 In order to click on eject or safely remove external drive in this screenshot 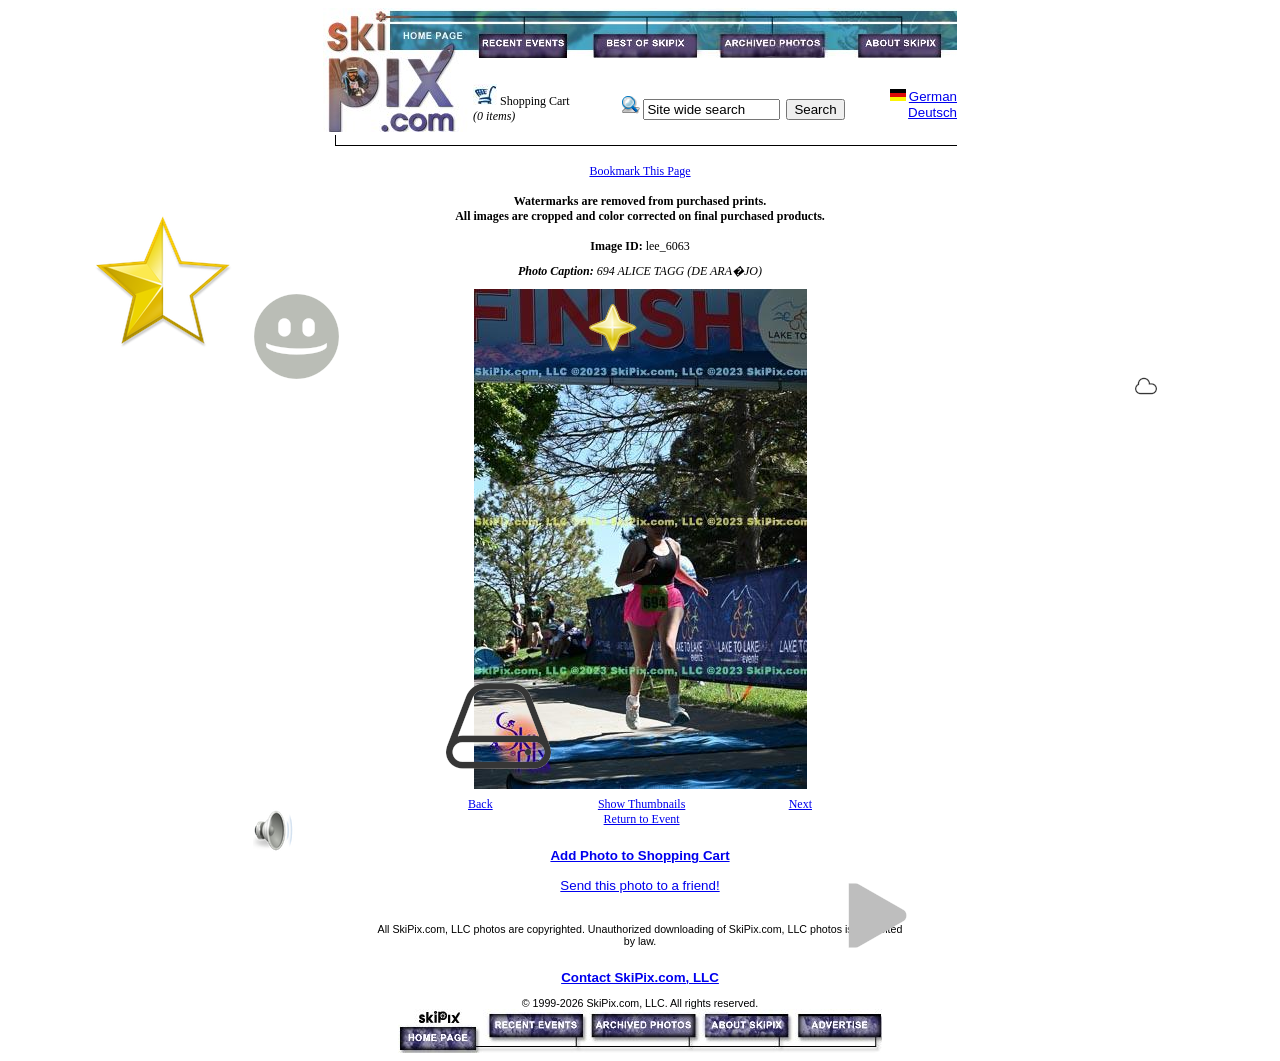, I will do `click(498, 722)`.